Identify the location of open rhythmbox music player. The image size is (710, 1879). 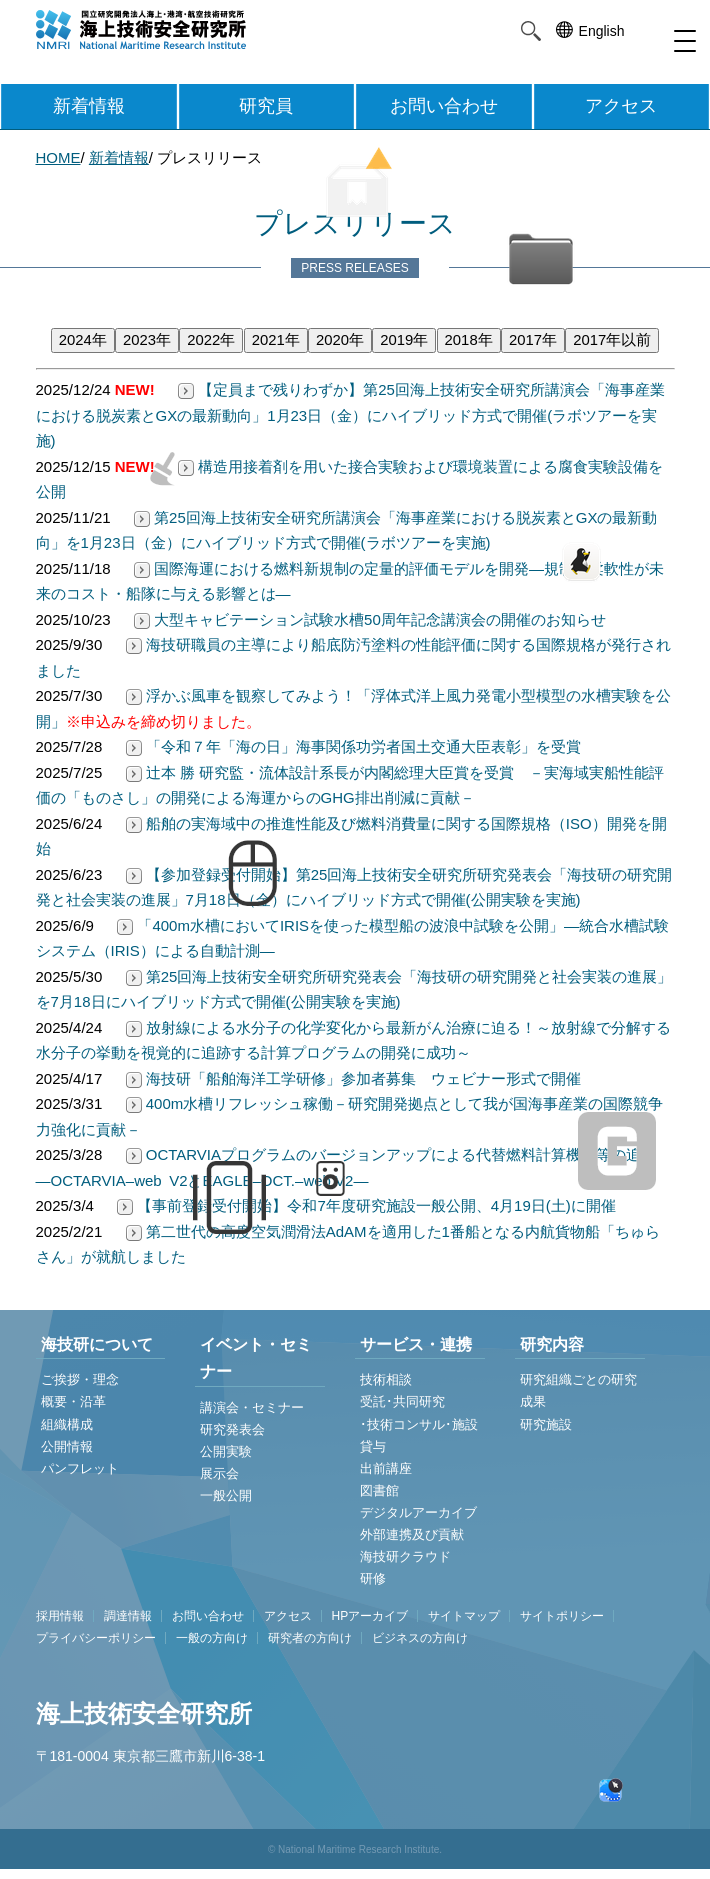
(331, 1178).